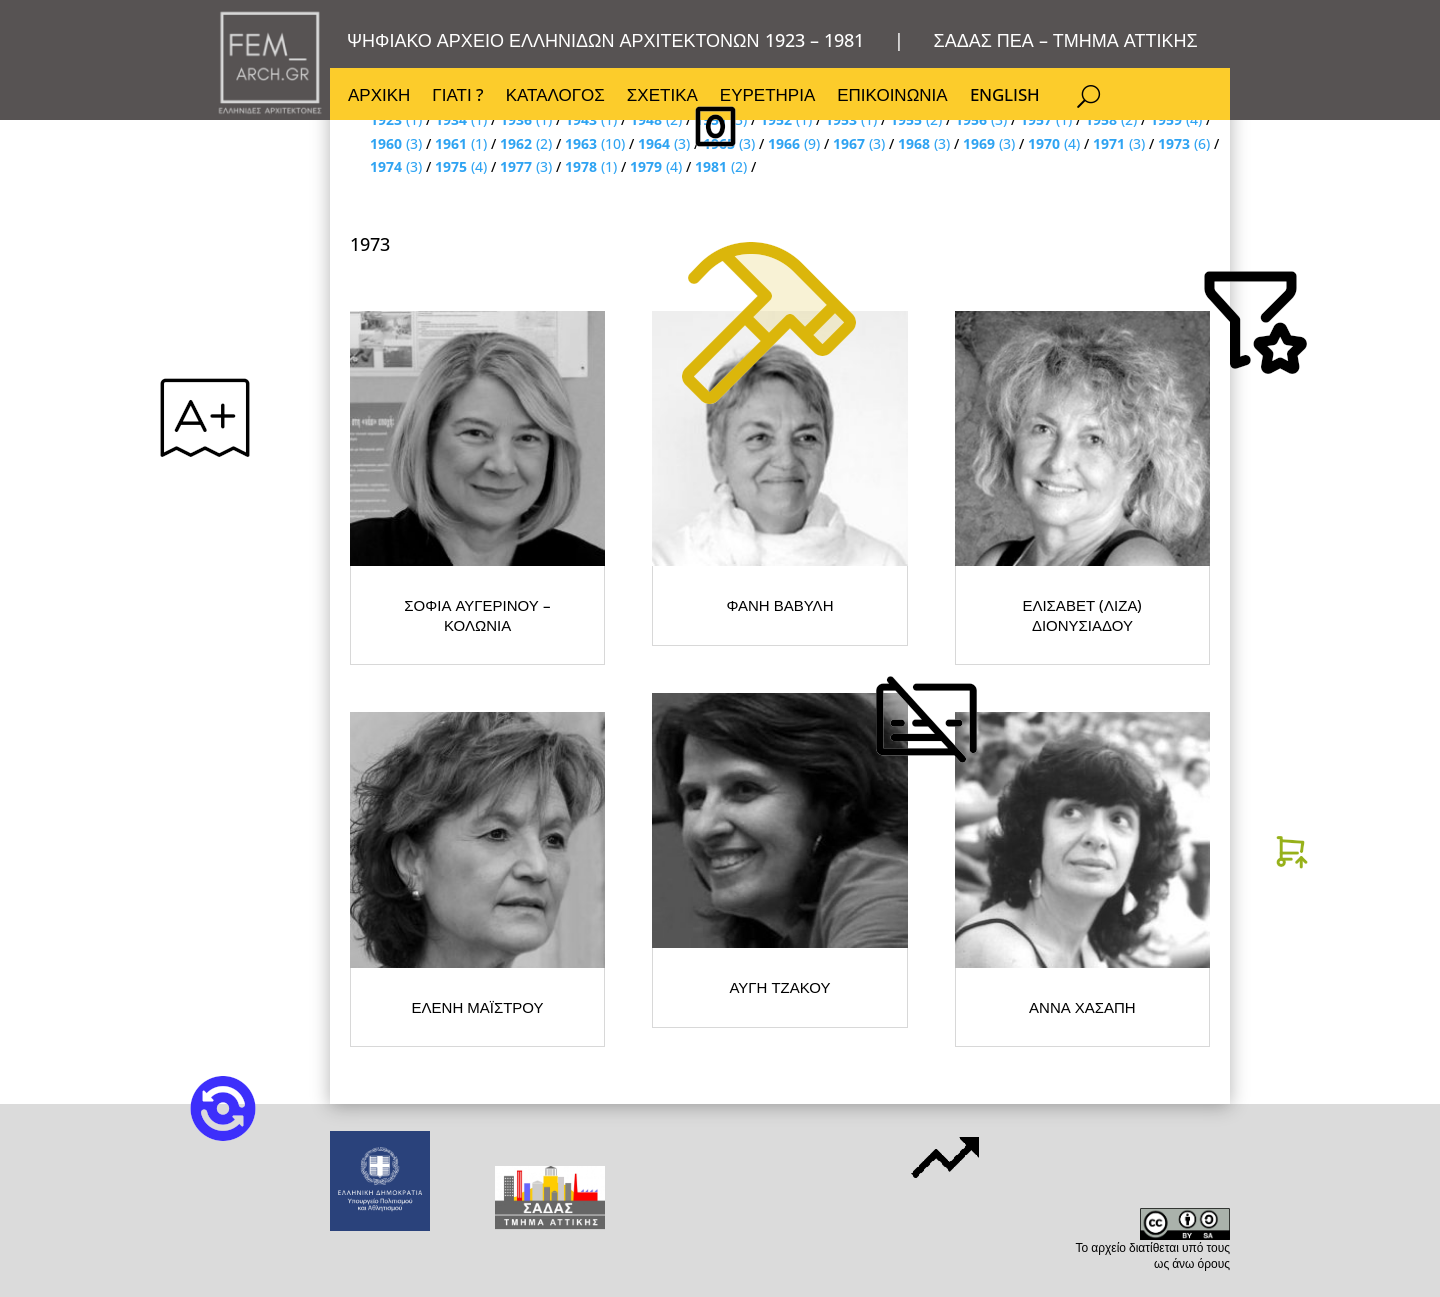  What do you see at coordinates (945, 1158) in the screenshot?
I see `view trending or popular content` at bounding box center [945, 1158].